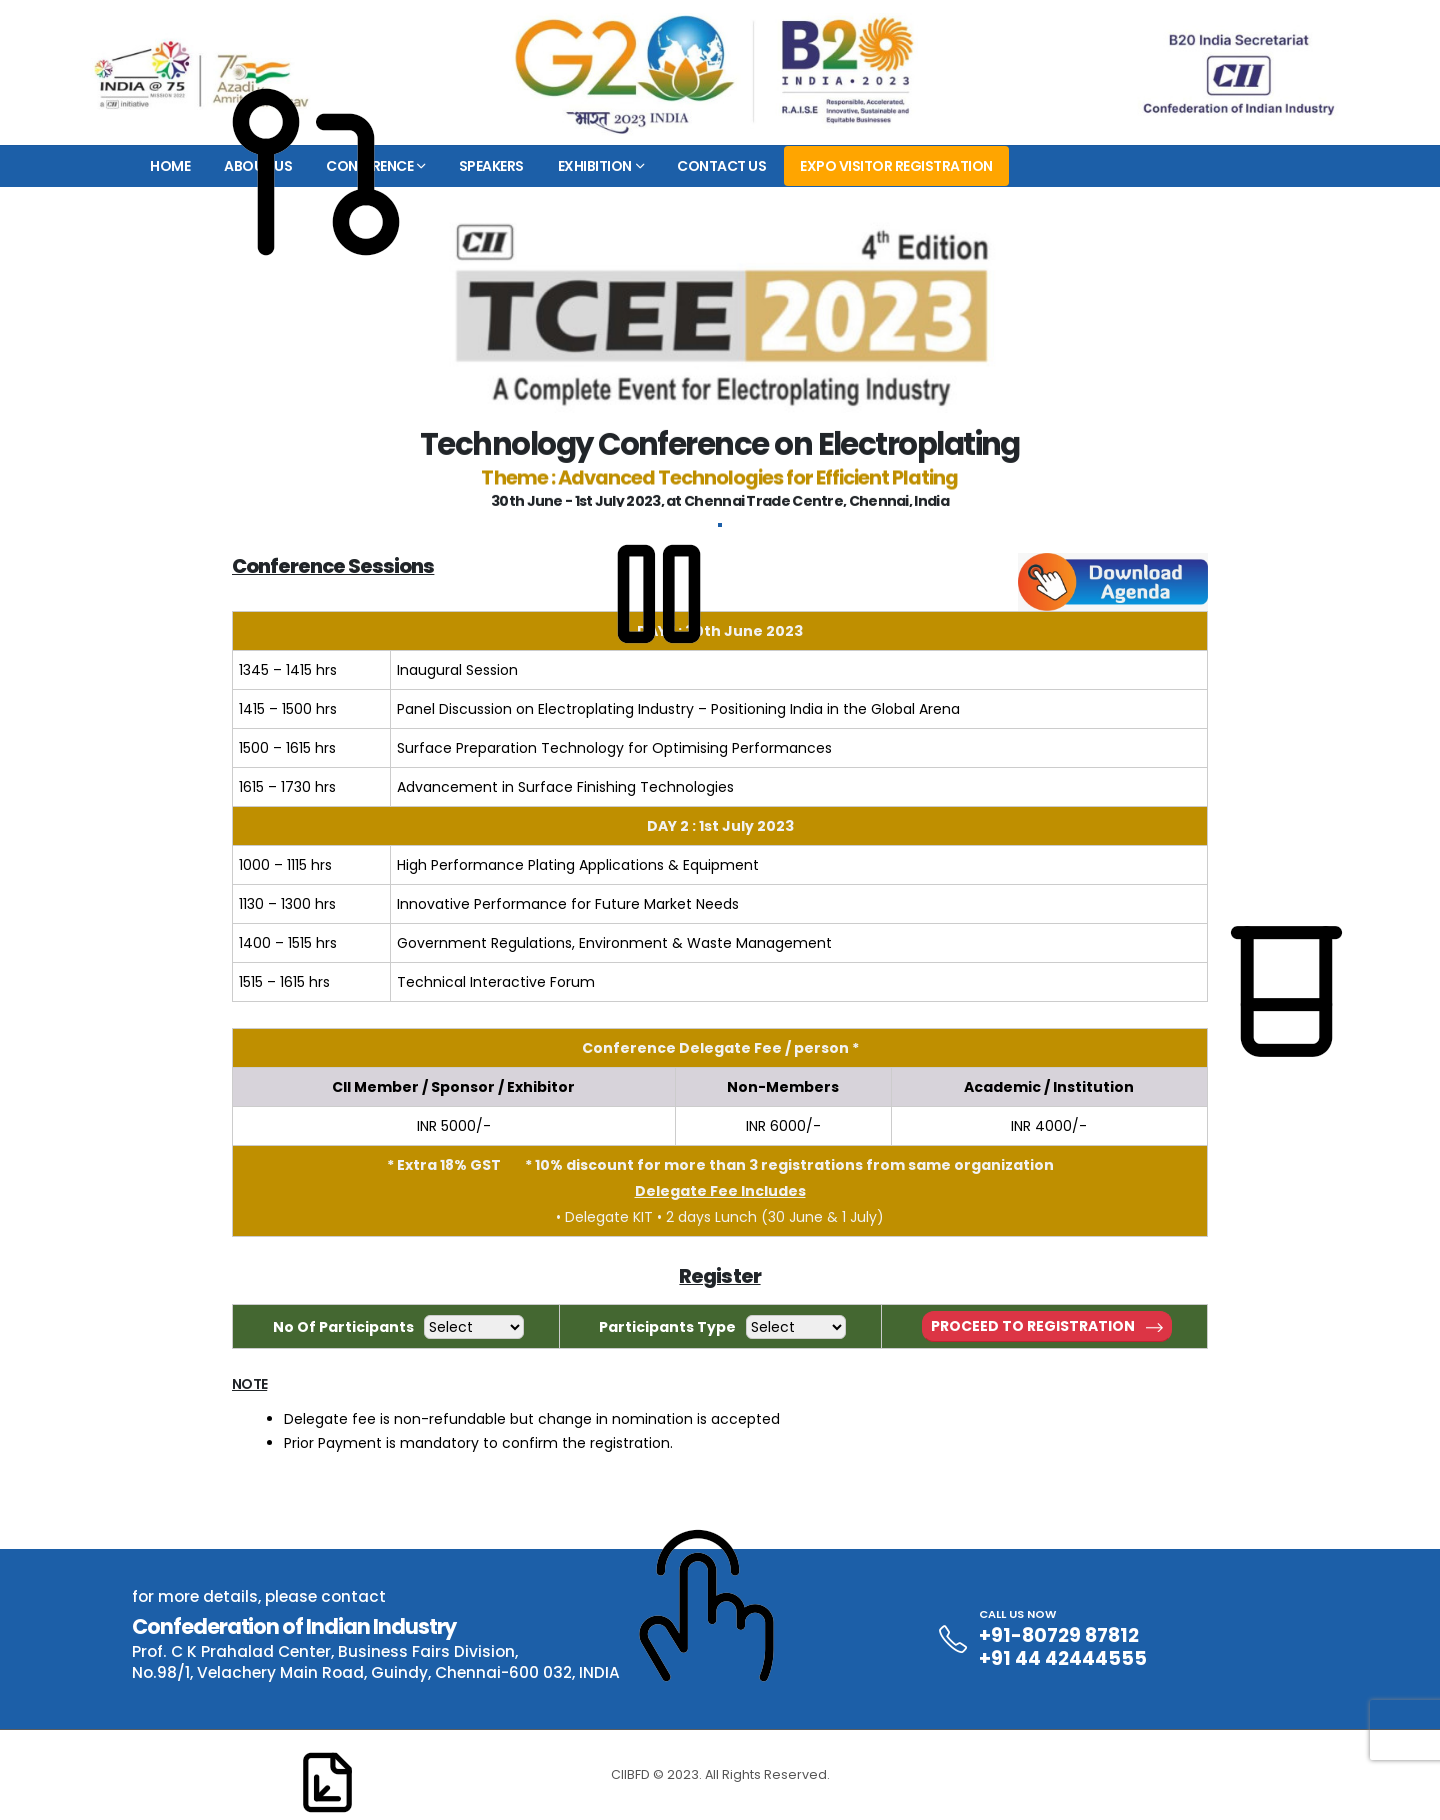 The image size is (1440, 1820). What do you see at coordinates (659, 594) in the screenshot?
I see `switch to column view layout` at bounding box center [659, 594].